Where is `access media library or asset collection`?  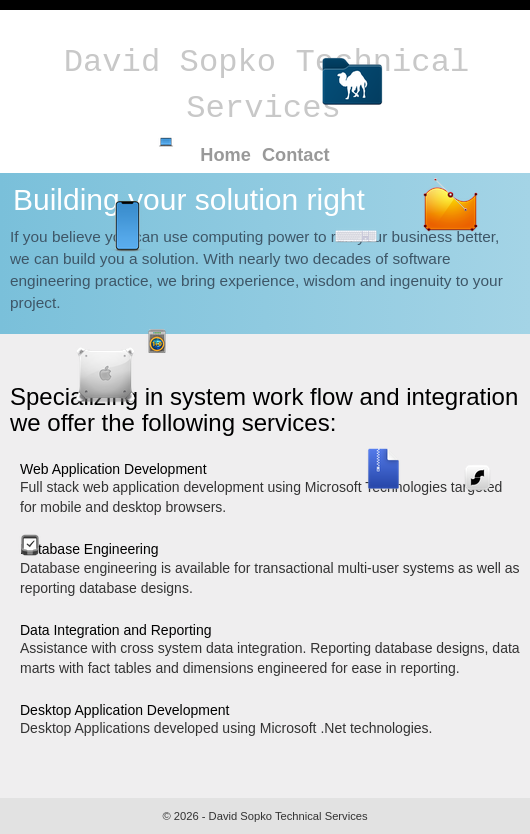
access media library or asset collection is located at coordinates (450, 204).